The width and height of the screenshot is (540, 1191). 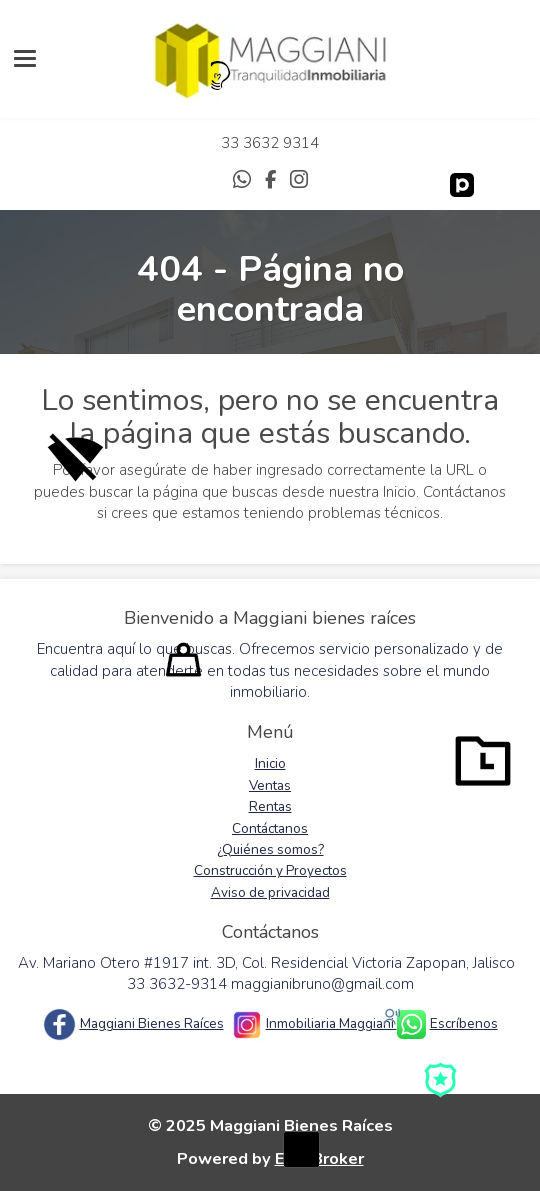 What do you see at coordinates (220, 75) in the screenshot?
I see `open jabber messaging app` at bounding box center [220, 75].